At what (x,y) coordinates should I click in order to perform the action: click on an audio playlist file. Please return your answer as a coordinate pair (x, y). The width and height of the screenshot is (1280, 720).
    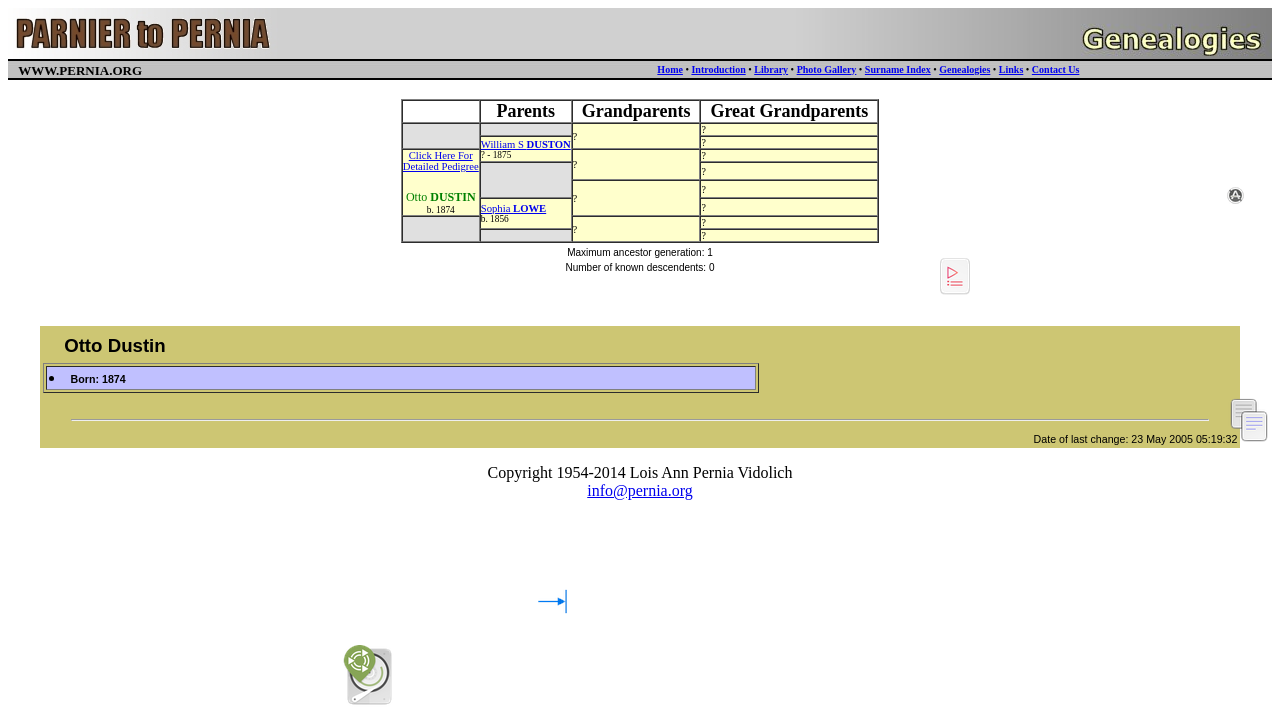
    Looking at the image, I should click on (955, 276).